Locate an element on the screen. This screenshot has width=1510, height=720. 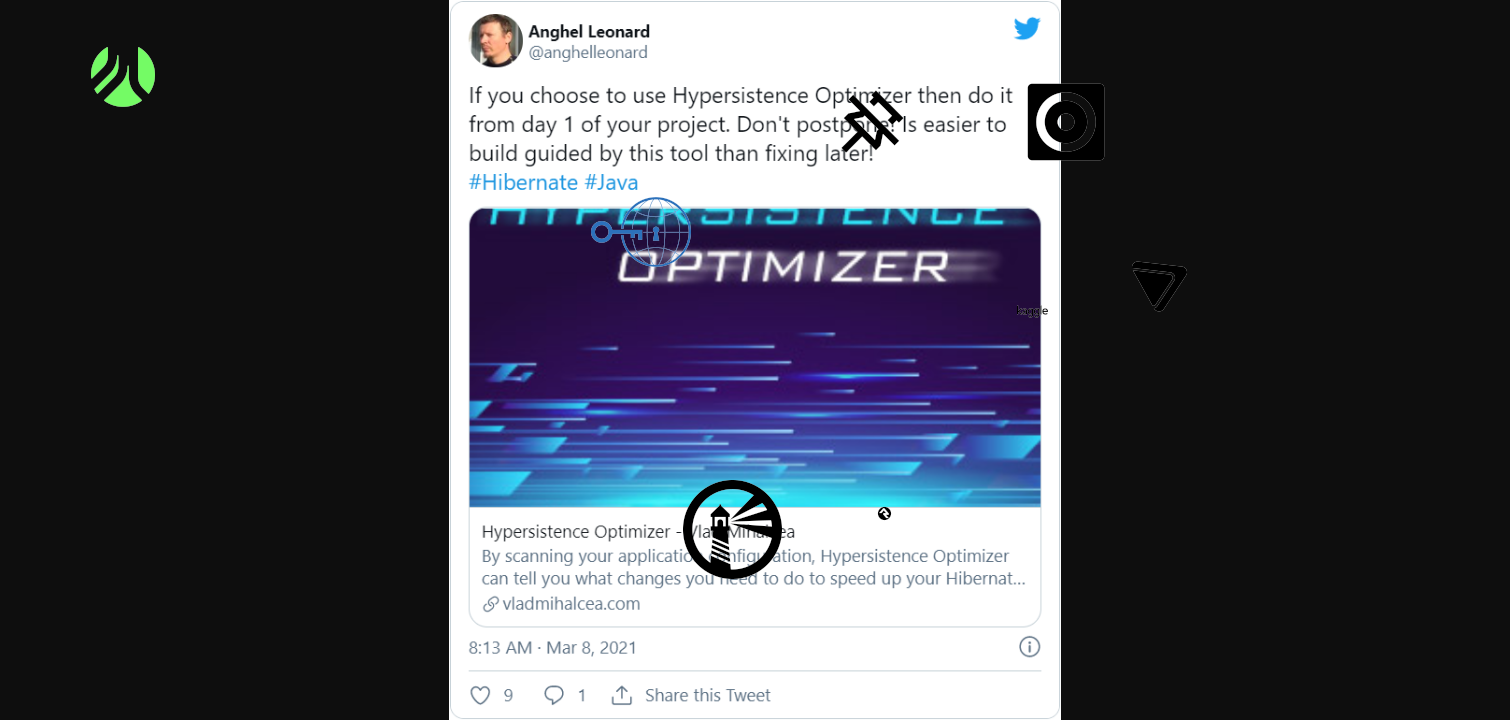
unpin a saved location is located at coordinates (870, 124).